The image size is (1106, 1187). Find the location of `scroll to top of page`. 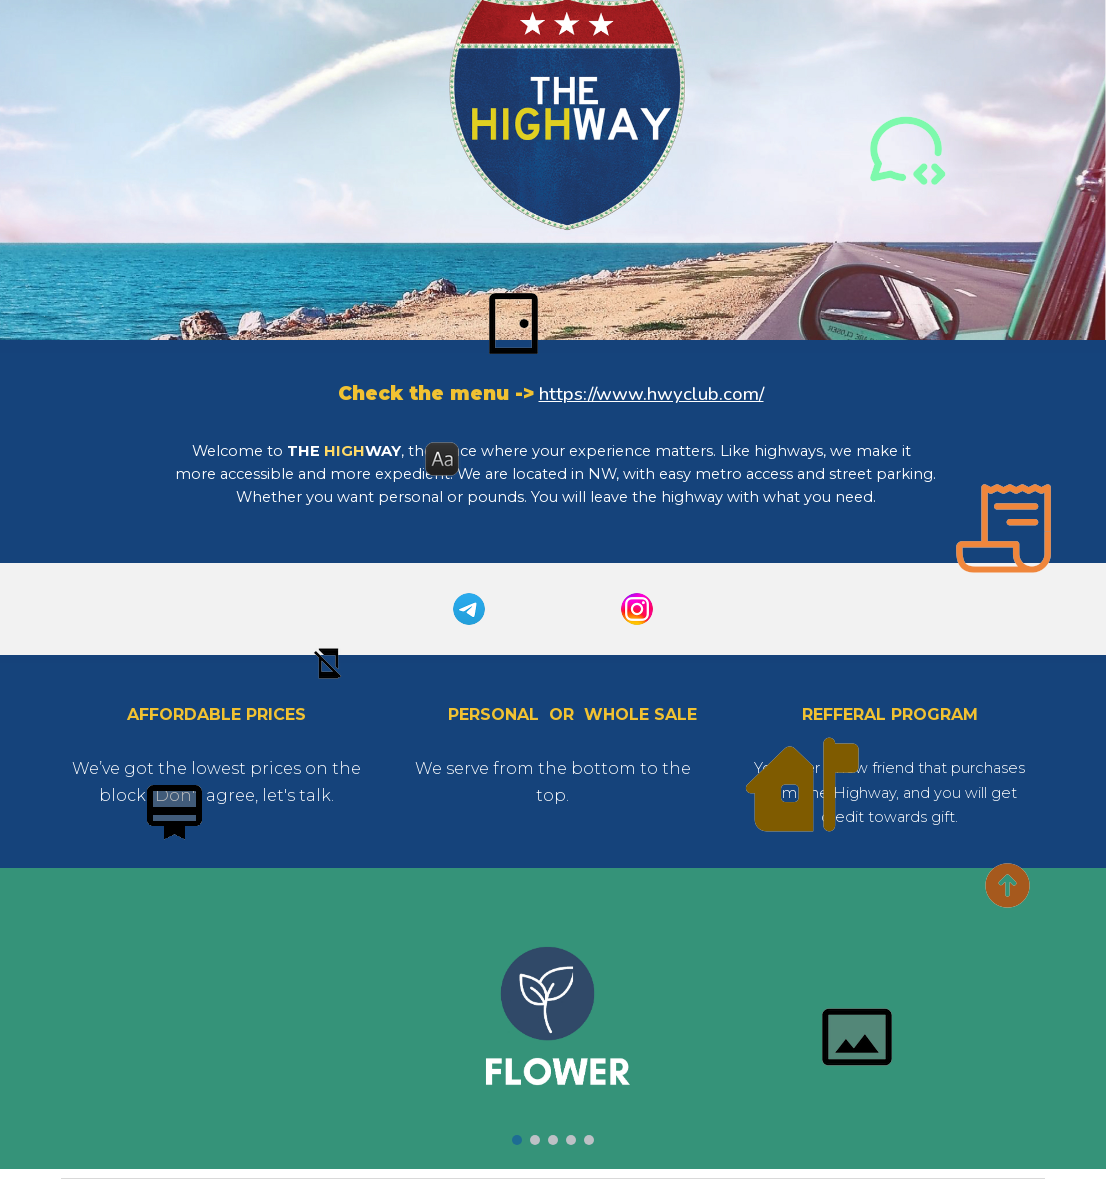

scroll to top of page is located at coordinates (1007, 885).